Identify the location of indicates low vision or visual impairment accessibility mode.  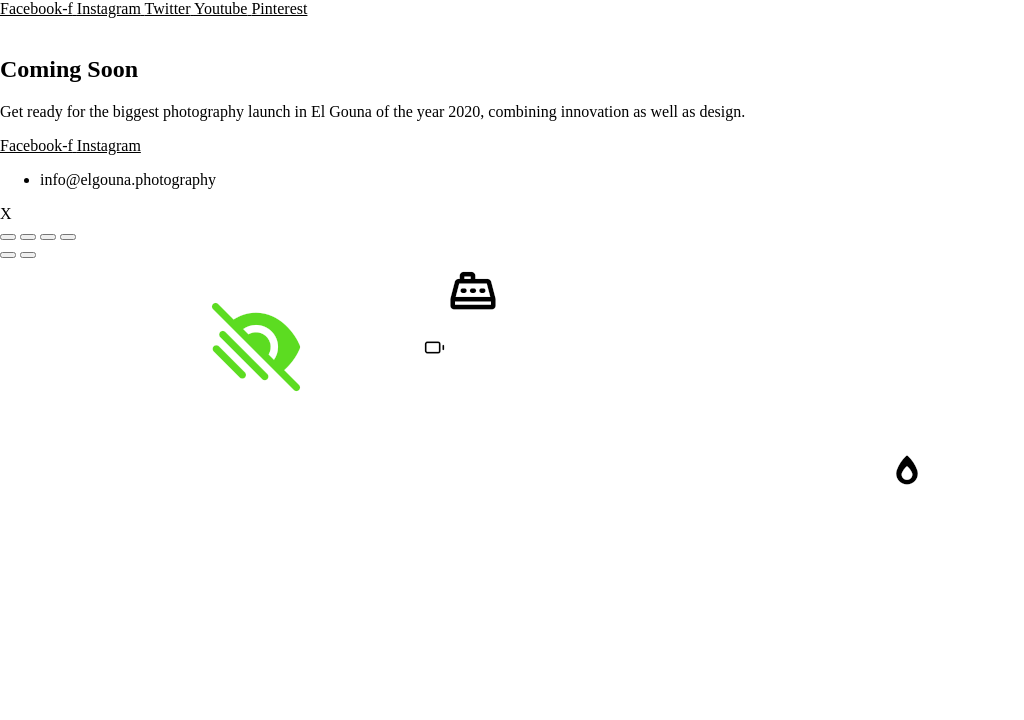
(256, 347).